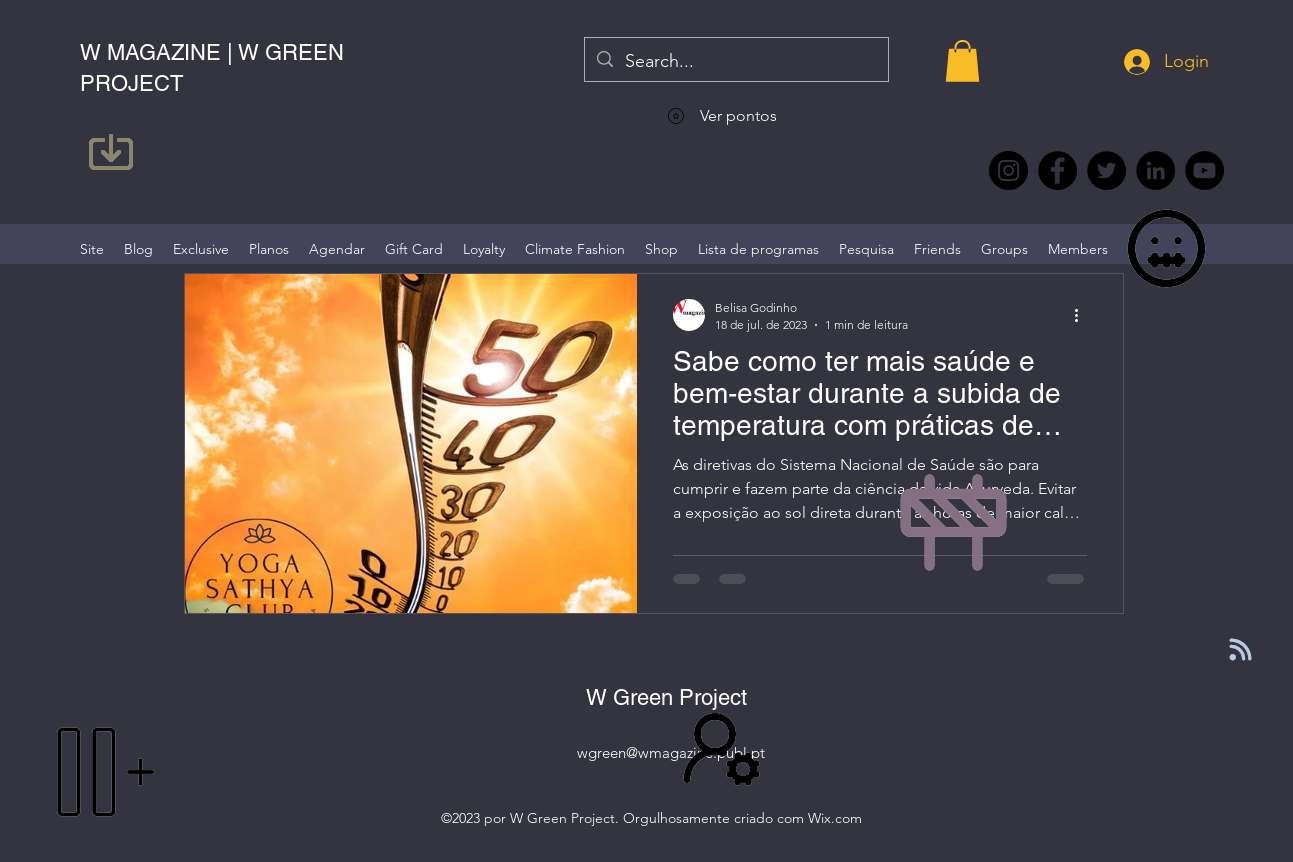 The width and height of the screenshot is (1293, 862). I want to click on add a new column to the right, so click(98, 772).